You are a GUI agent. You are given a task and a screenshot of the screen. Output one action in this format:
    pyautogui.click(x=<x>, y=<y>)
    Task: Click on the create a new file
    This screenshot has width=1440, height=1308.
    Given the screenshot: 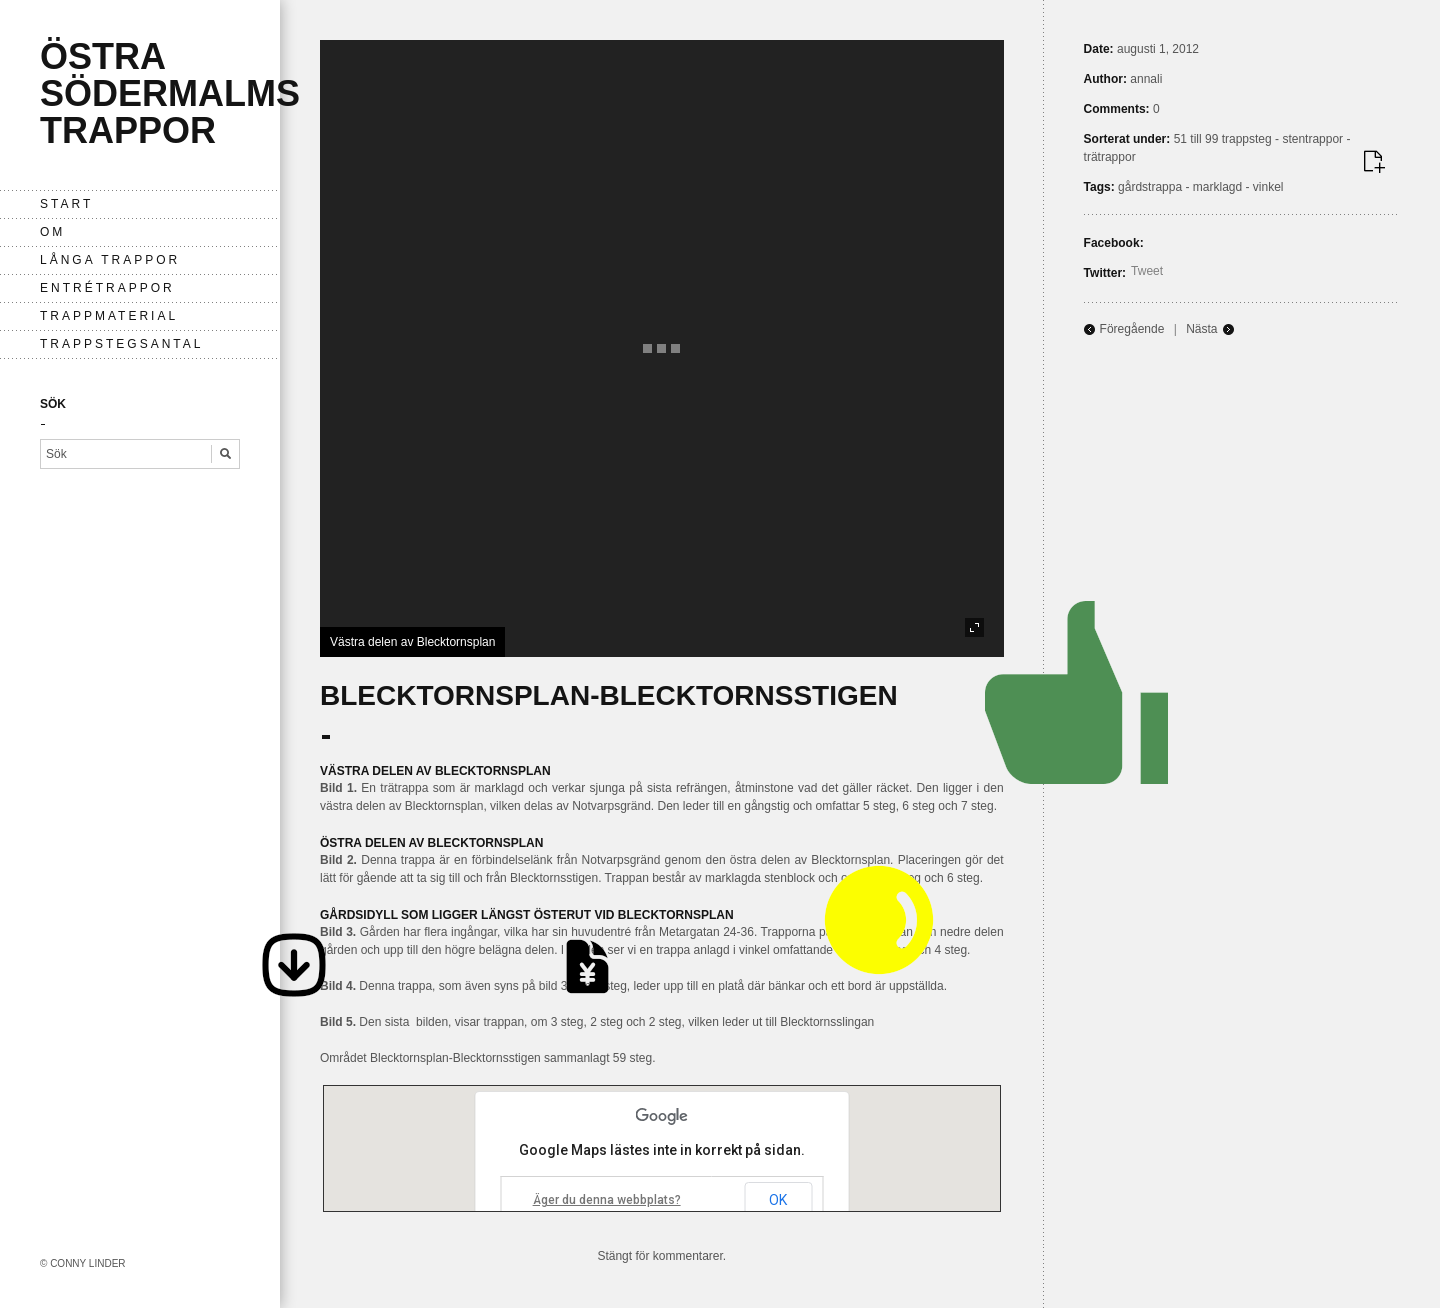 What is the action you would take?
    pyautogui.click(x=1373, y=161)
    